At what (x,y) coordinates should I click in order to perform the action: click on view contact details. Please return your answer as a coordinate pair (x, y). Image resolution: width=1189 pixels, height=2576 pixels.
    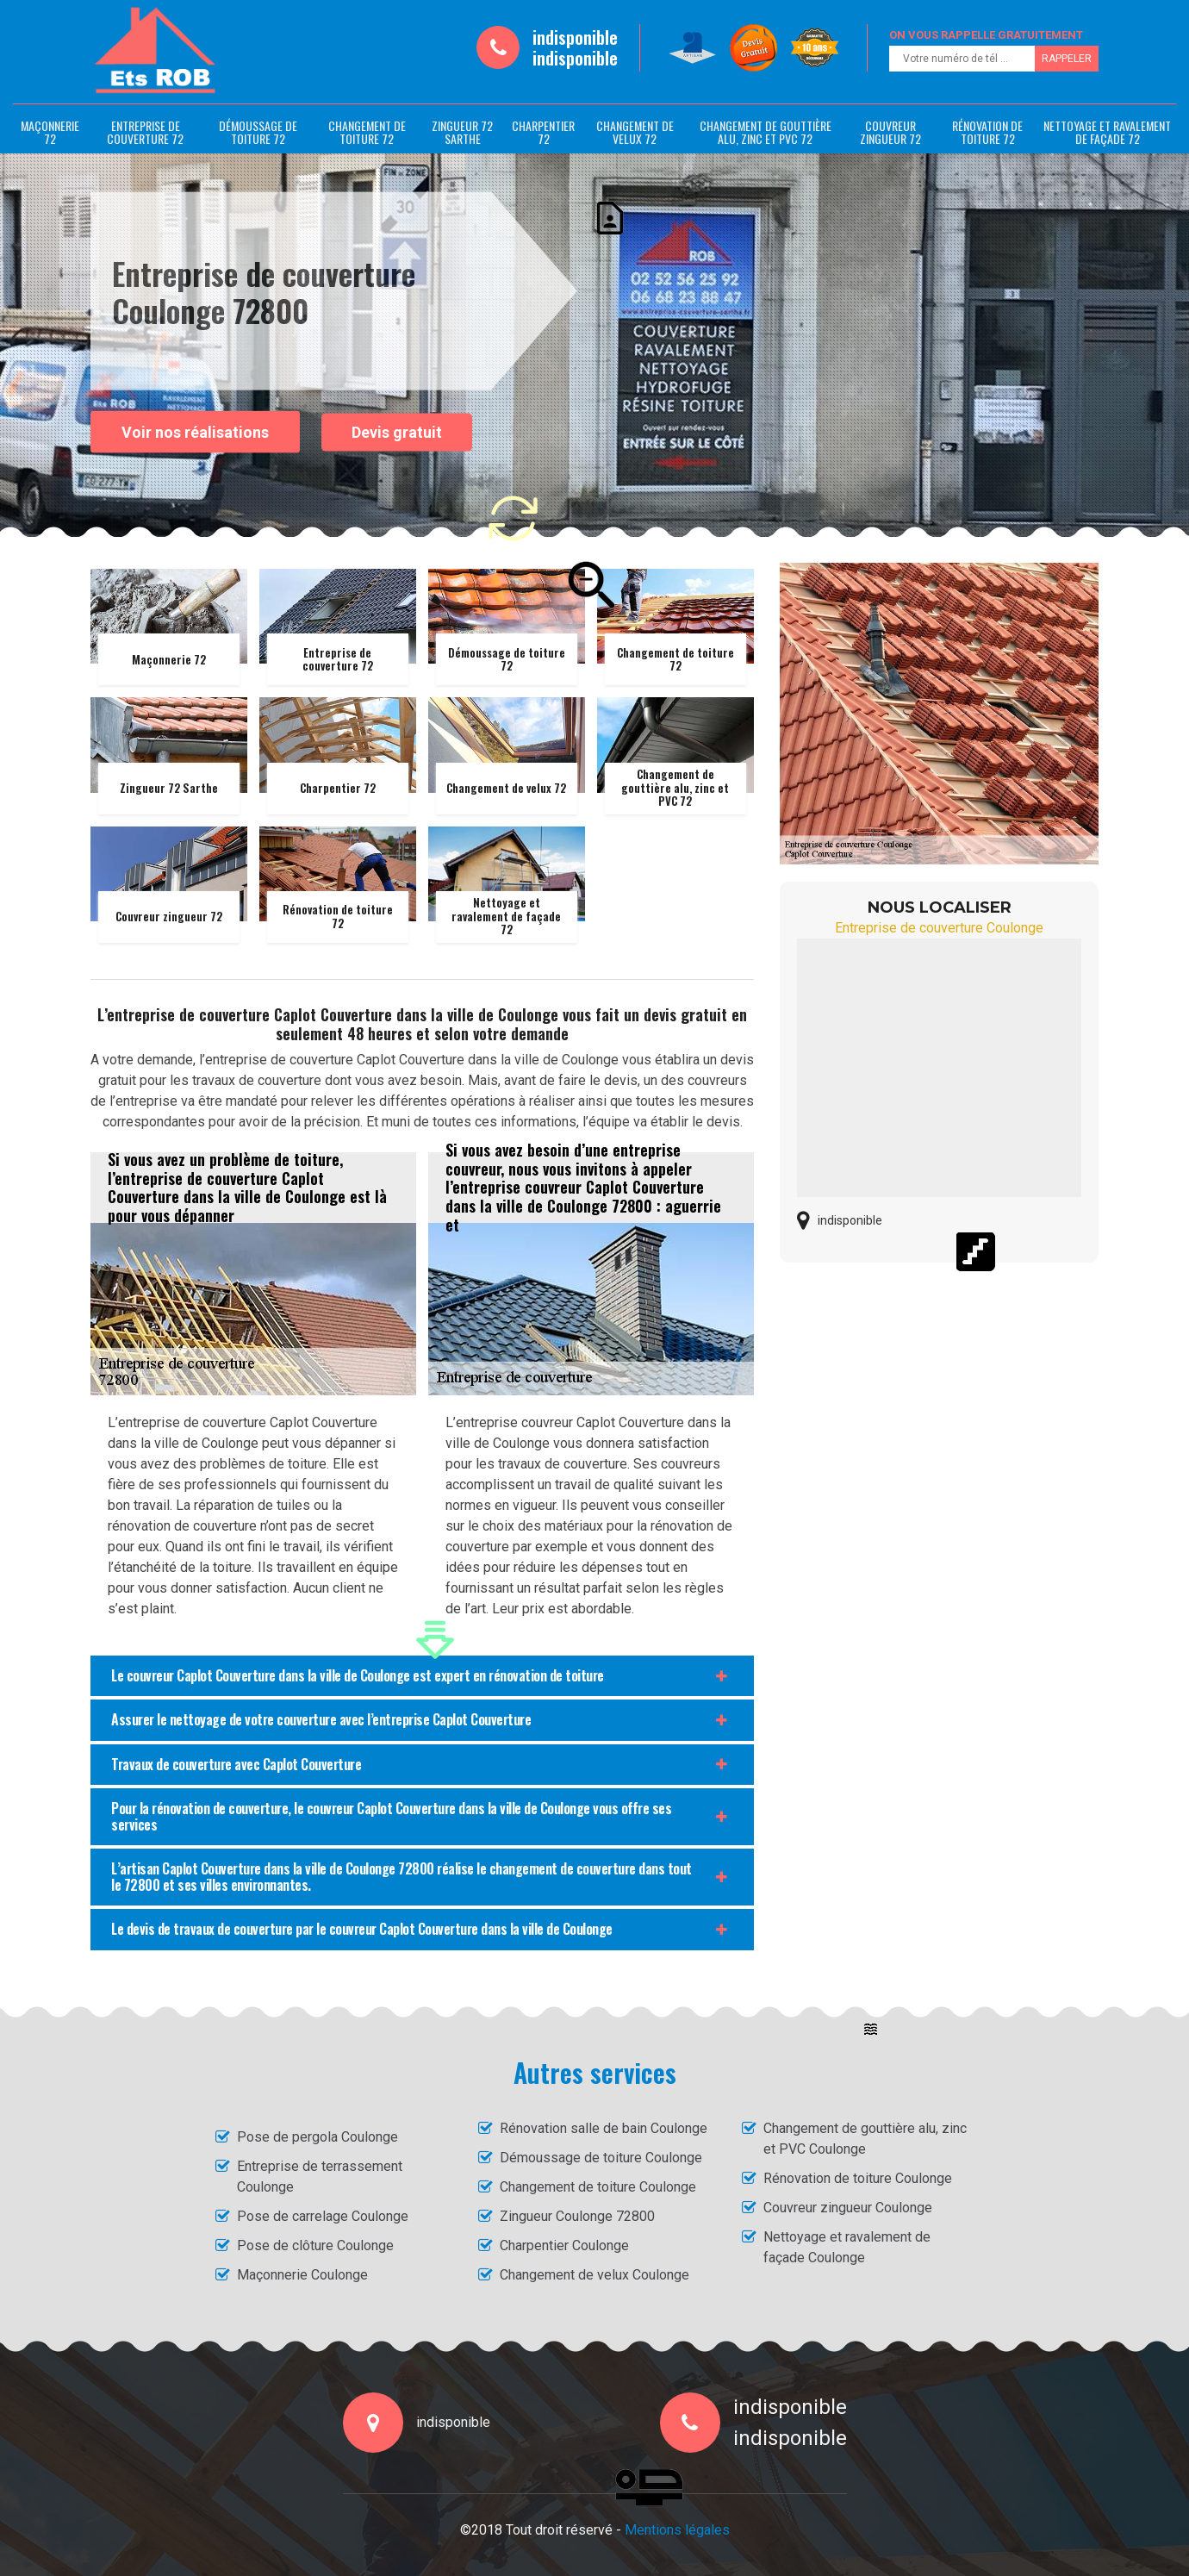
    Looking at the image, I should click on (610, 218).